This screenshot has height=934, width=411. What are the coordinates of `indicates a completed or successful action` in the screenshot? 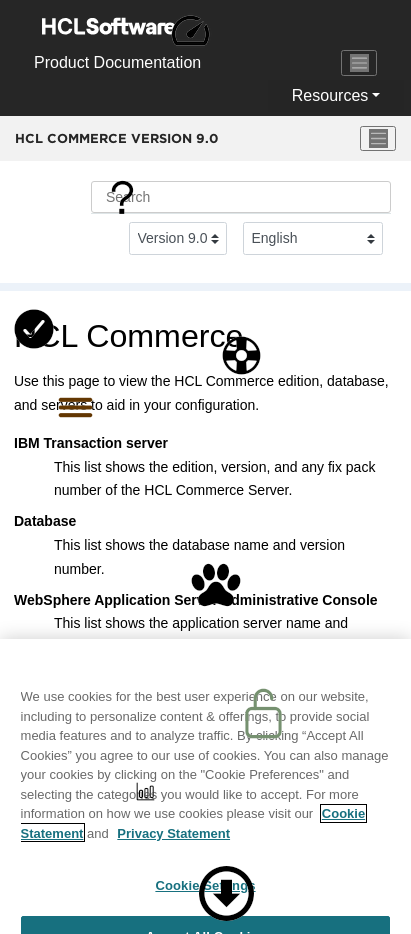 It's located at (34, 329).